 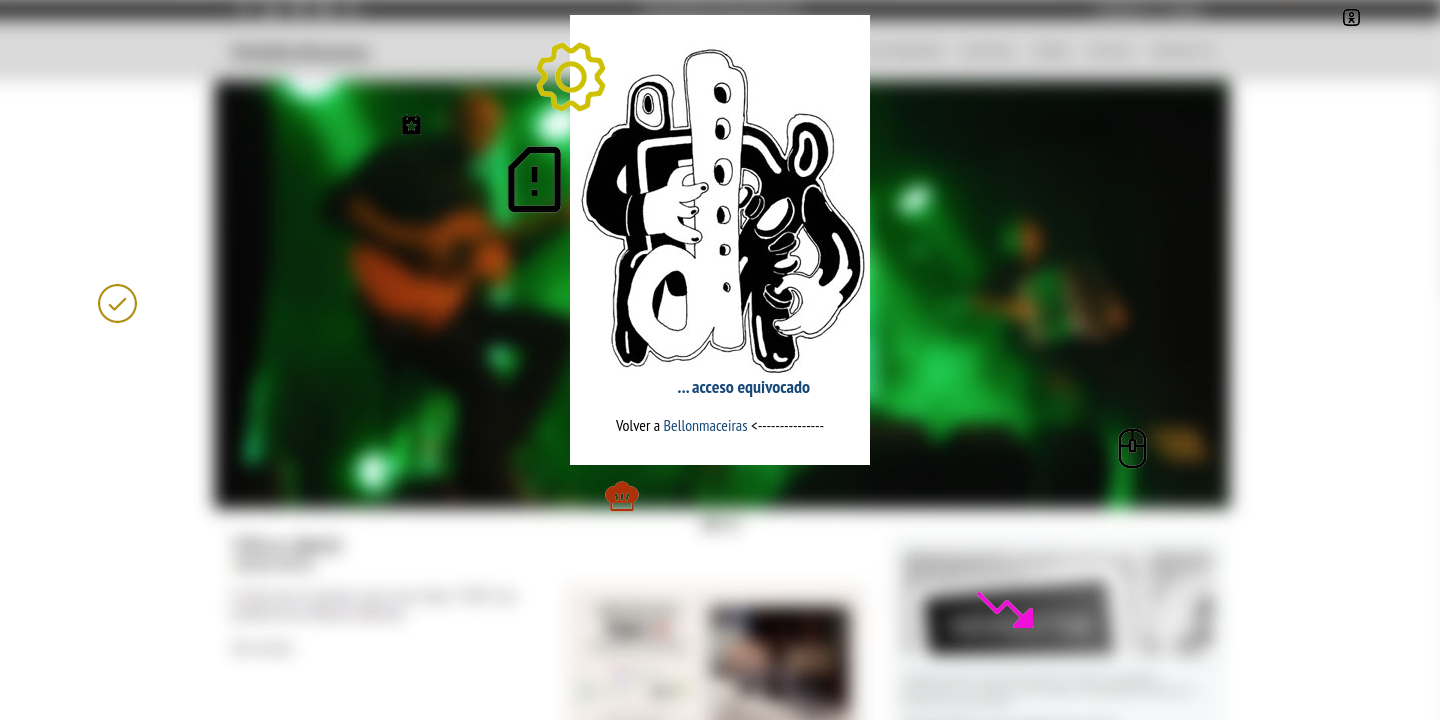 I want to click on open ok.ru social network, so click(x=1351, y=17).